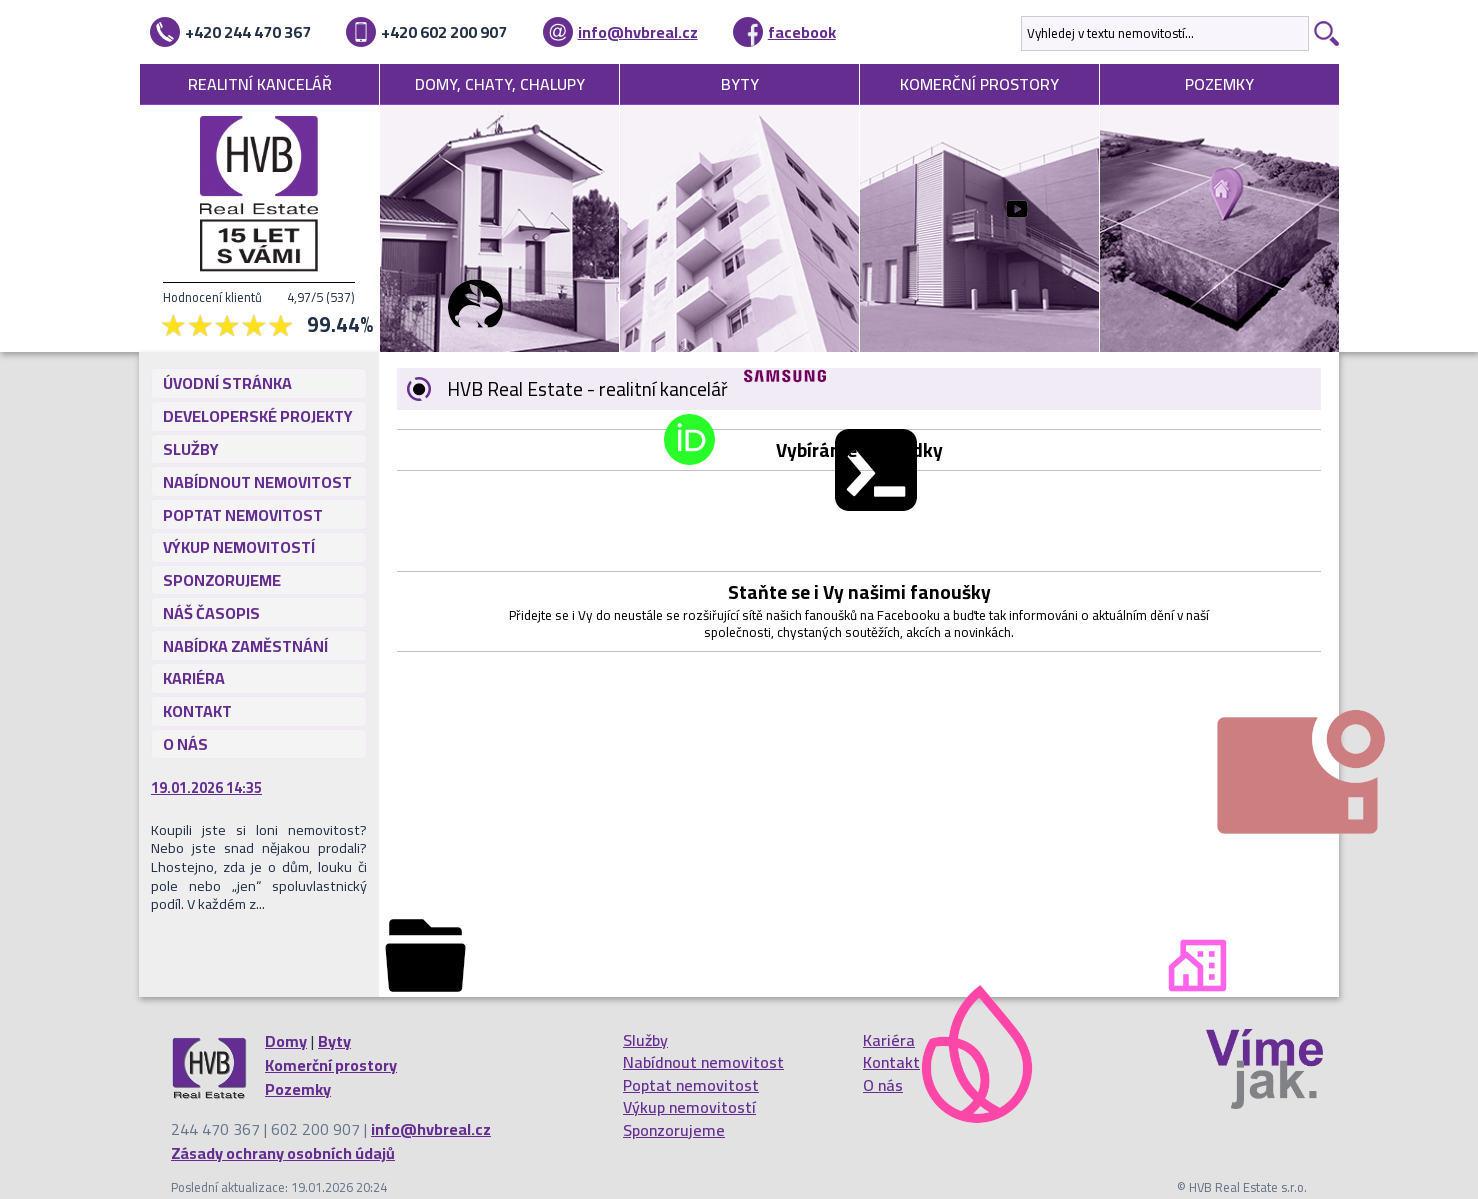 The width and height of the screenshot is (1478, 1199). I want to click on Samsung brand logo, so click(785, 376).